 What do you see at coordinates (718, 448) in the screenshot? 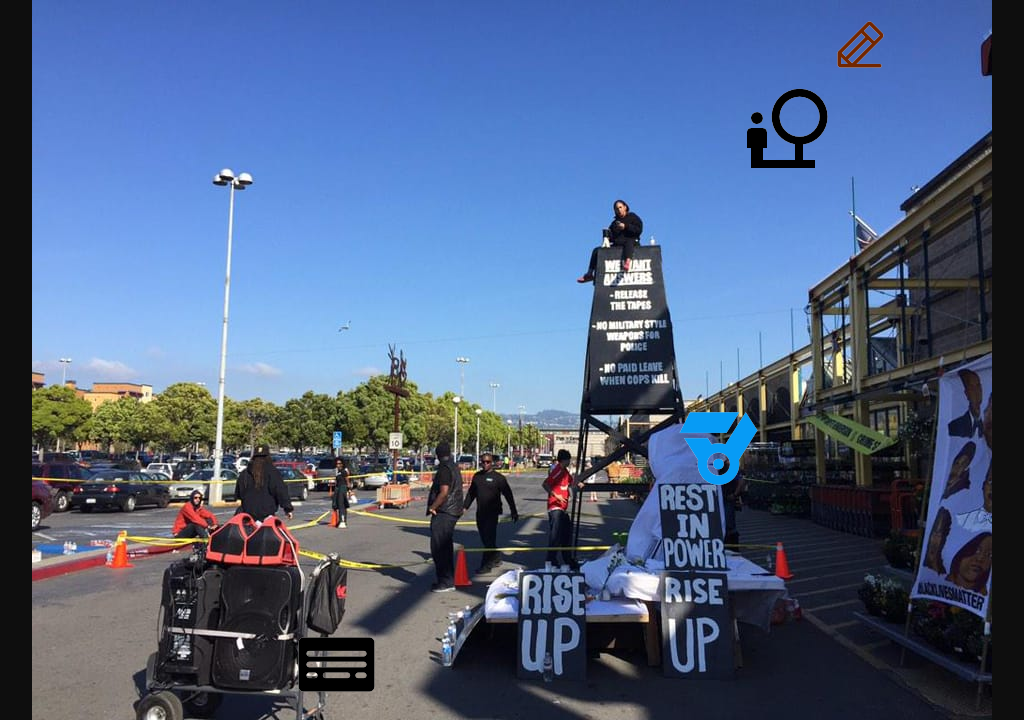
I see `view achievements or awards` at bounding box center [718, 448].